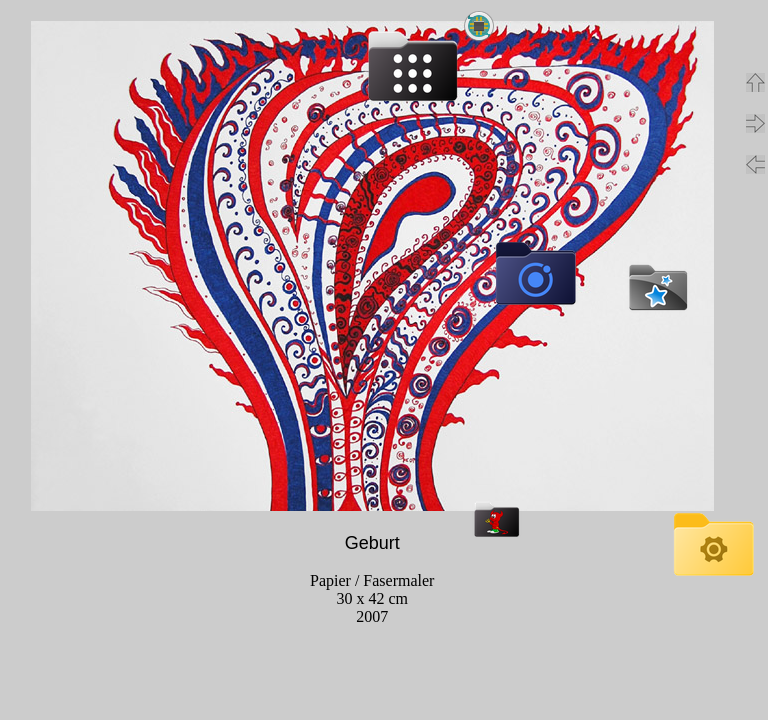 This screenshot has width=768, height=720. Describe the element at coordinates (535, 275) in the screenshot. I see `open ionic framework project folder` at that location.